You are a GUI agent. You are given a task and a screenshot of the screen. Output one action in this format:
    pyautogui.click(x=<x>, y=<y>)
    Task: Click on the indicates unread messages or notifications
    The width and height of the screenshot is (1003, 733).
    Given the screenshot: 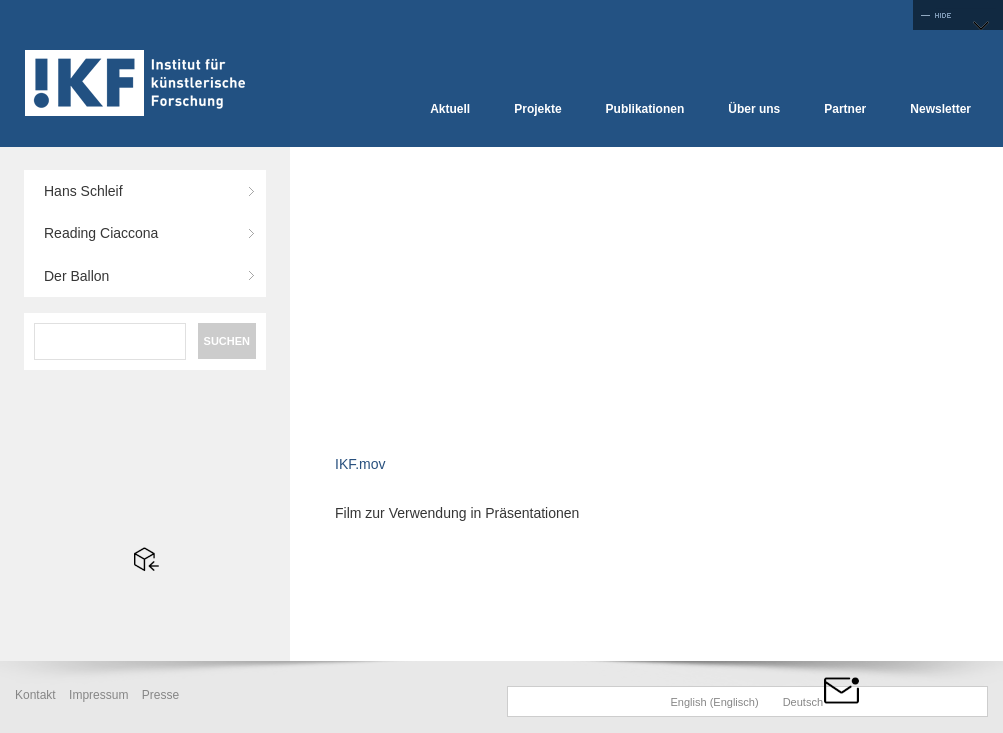 What is the action you would take?
    pyautogui.click(x=841, y=690)
    